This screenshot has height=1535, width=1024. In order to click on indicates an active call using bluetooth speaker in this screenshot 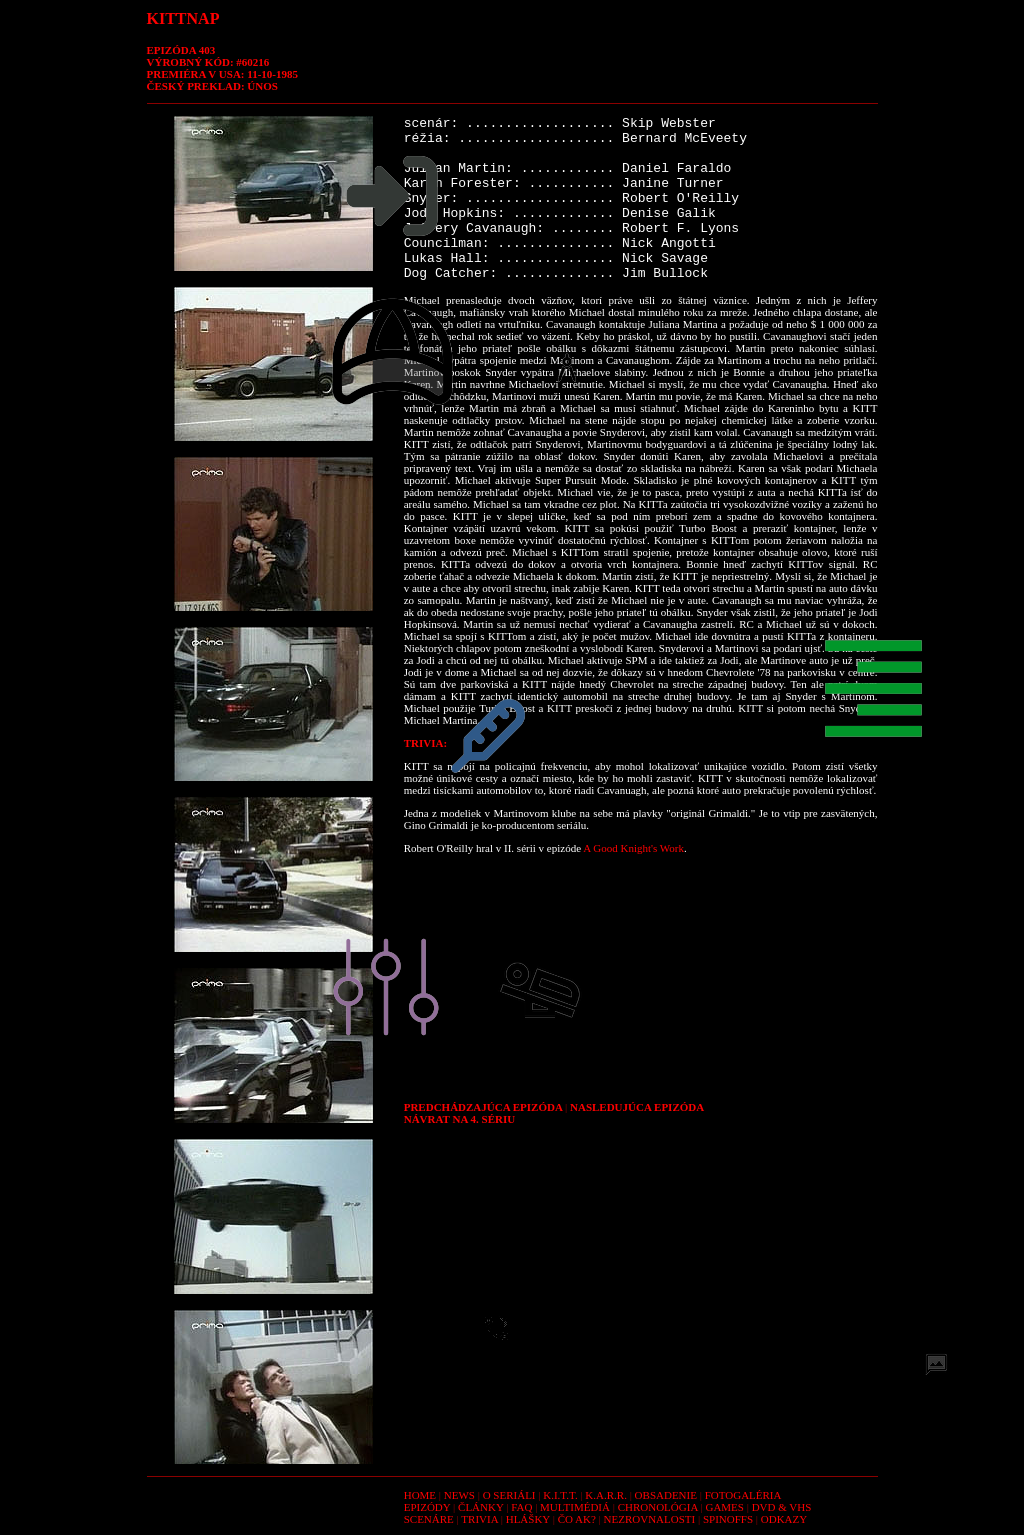, I will do `click(496, 1328)`.